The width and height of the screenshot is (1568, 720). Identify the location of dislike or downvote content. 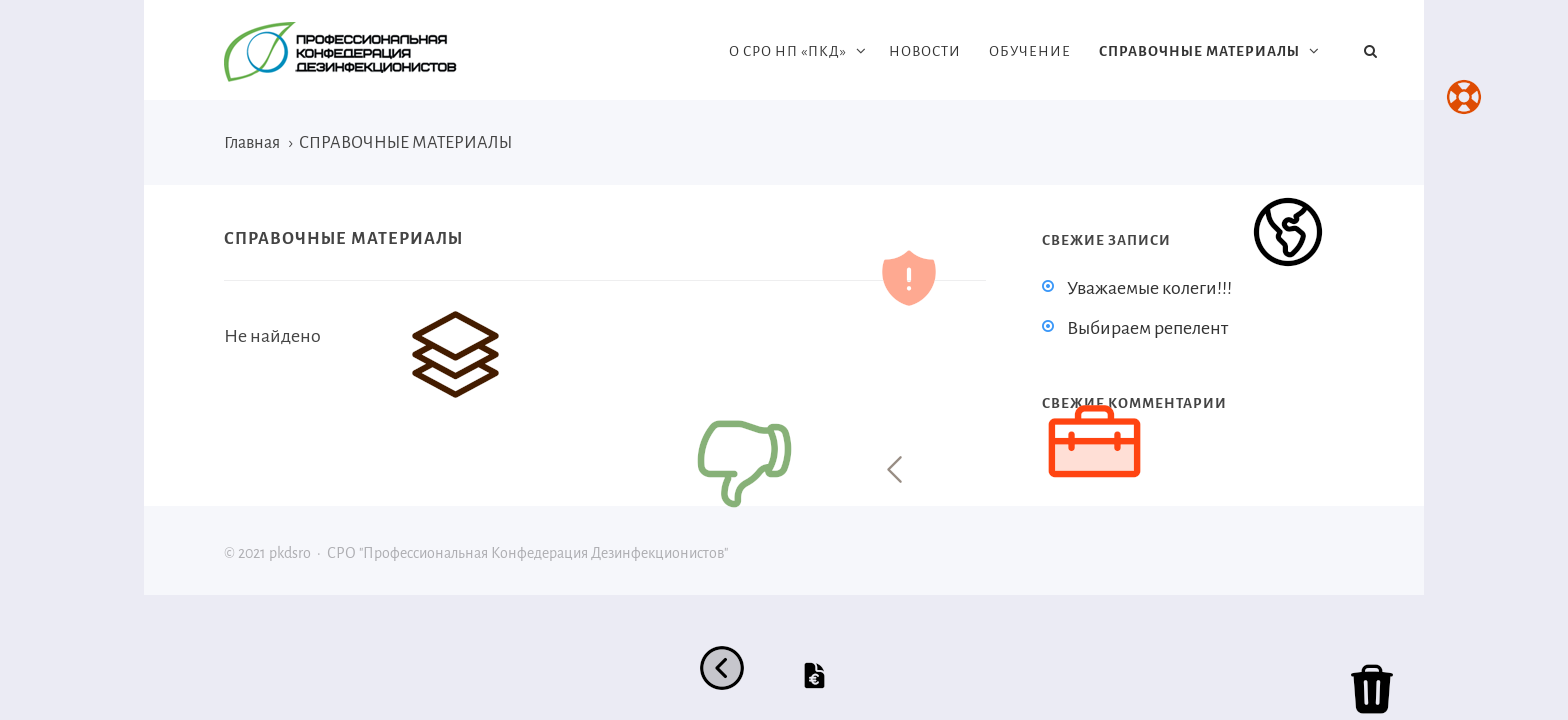
(744, 459).